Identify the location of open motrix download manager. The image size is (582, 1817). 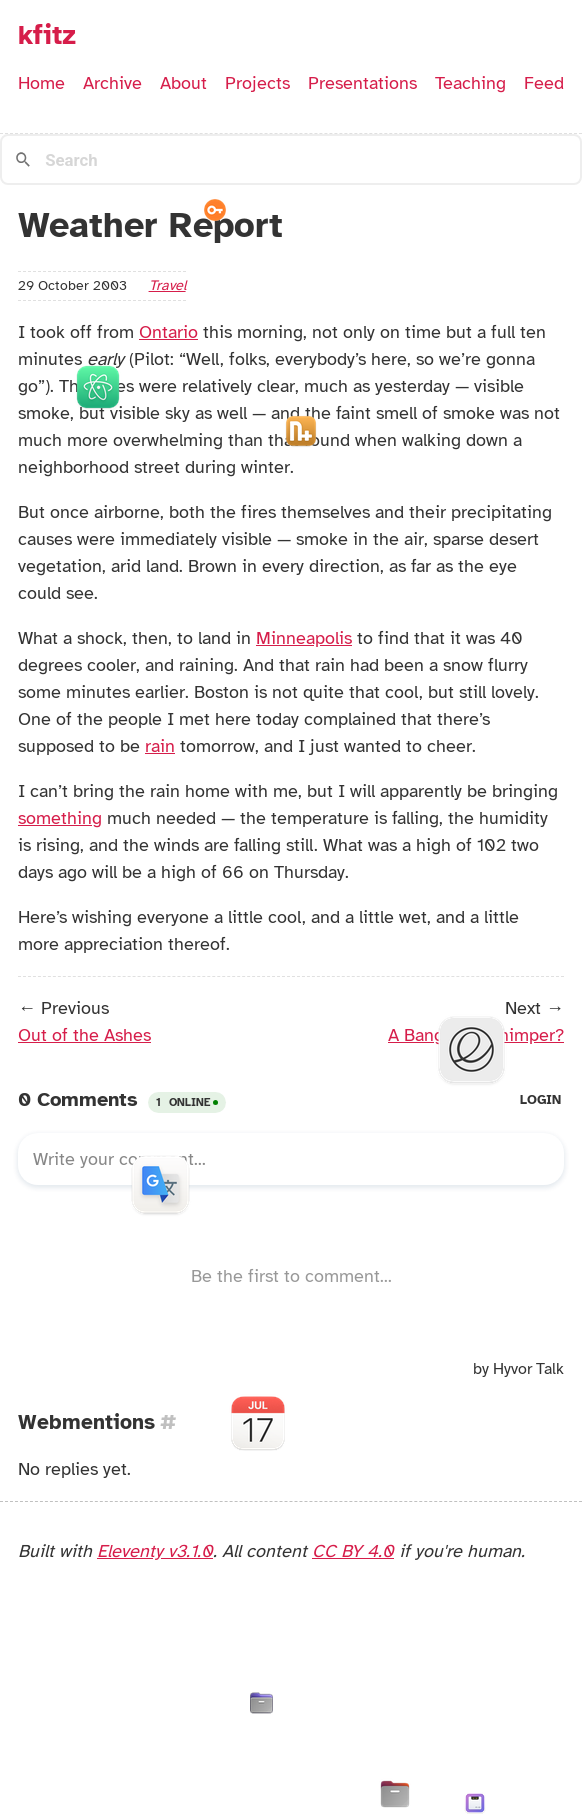
(475, 1803).